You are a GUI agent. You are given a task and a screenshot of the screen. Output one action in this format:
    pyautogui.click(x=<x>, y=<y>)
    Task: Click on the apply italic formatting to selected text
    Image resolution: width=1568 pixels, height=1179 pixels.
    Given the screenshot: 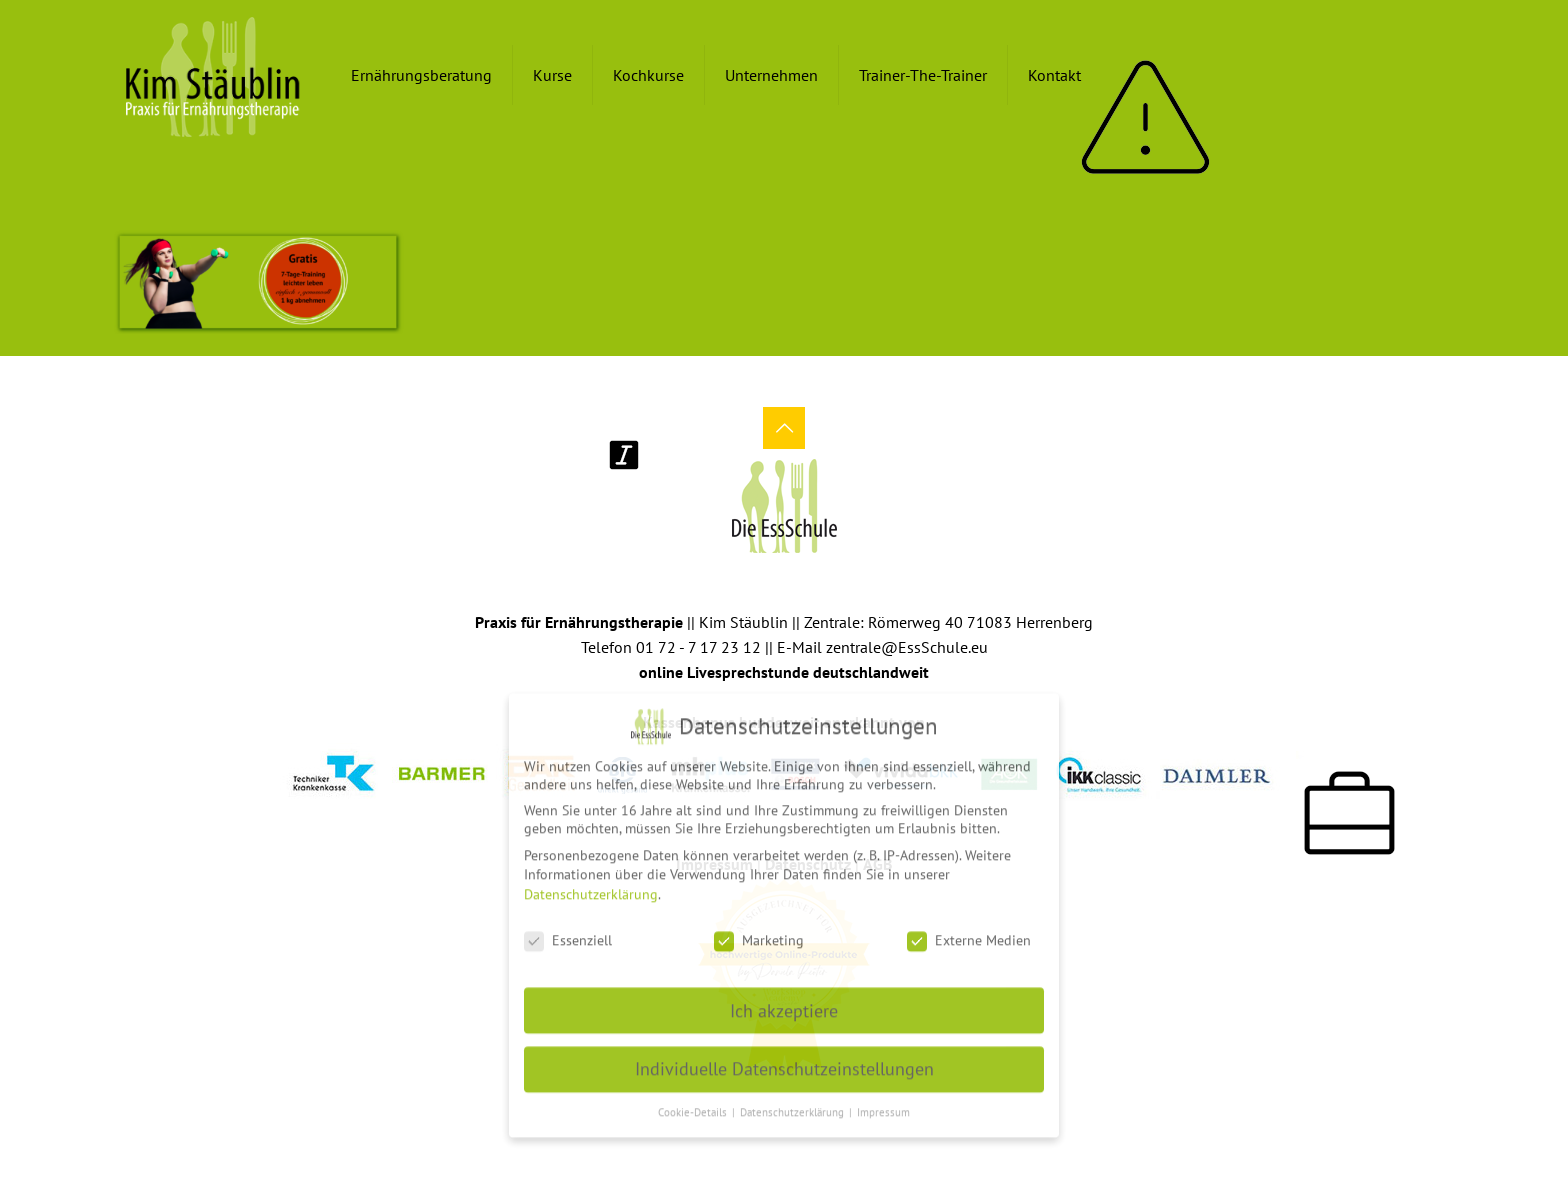 What is the action you would take?
    pyautogui.click(x=624, y=455)
    